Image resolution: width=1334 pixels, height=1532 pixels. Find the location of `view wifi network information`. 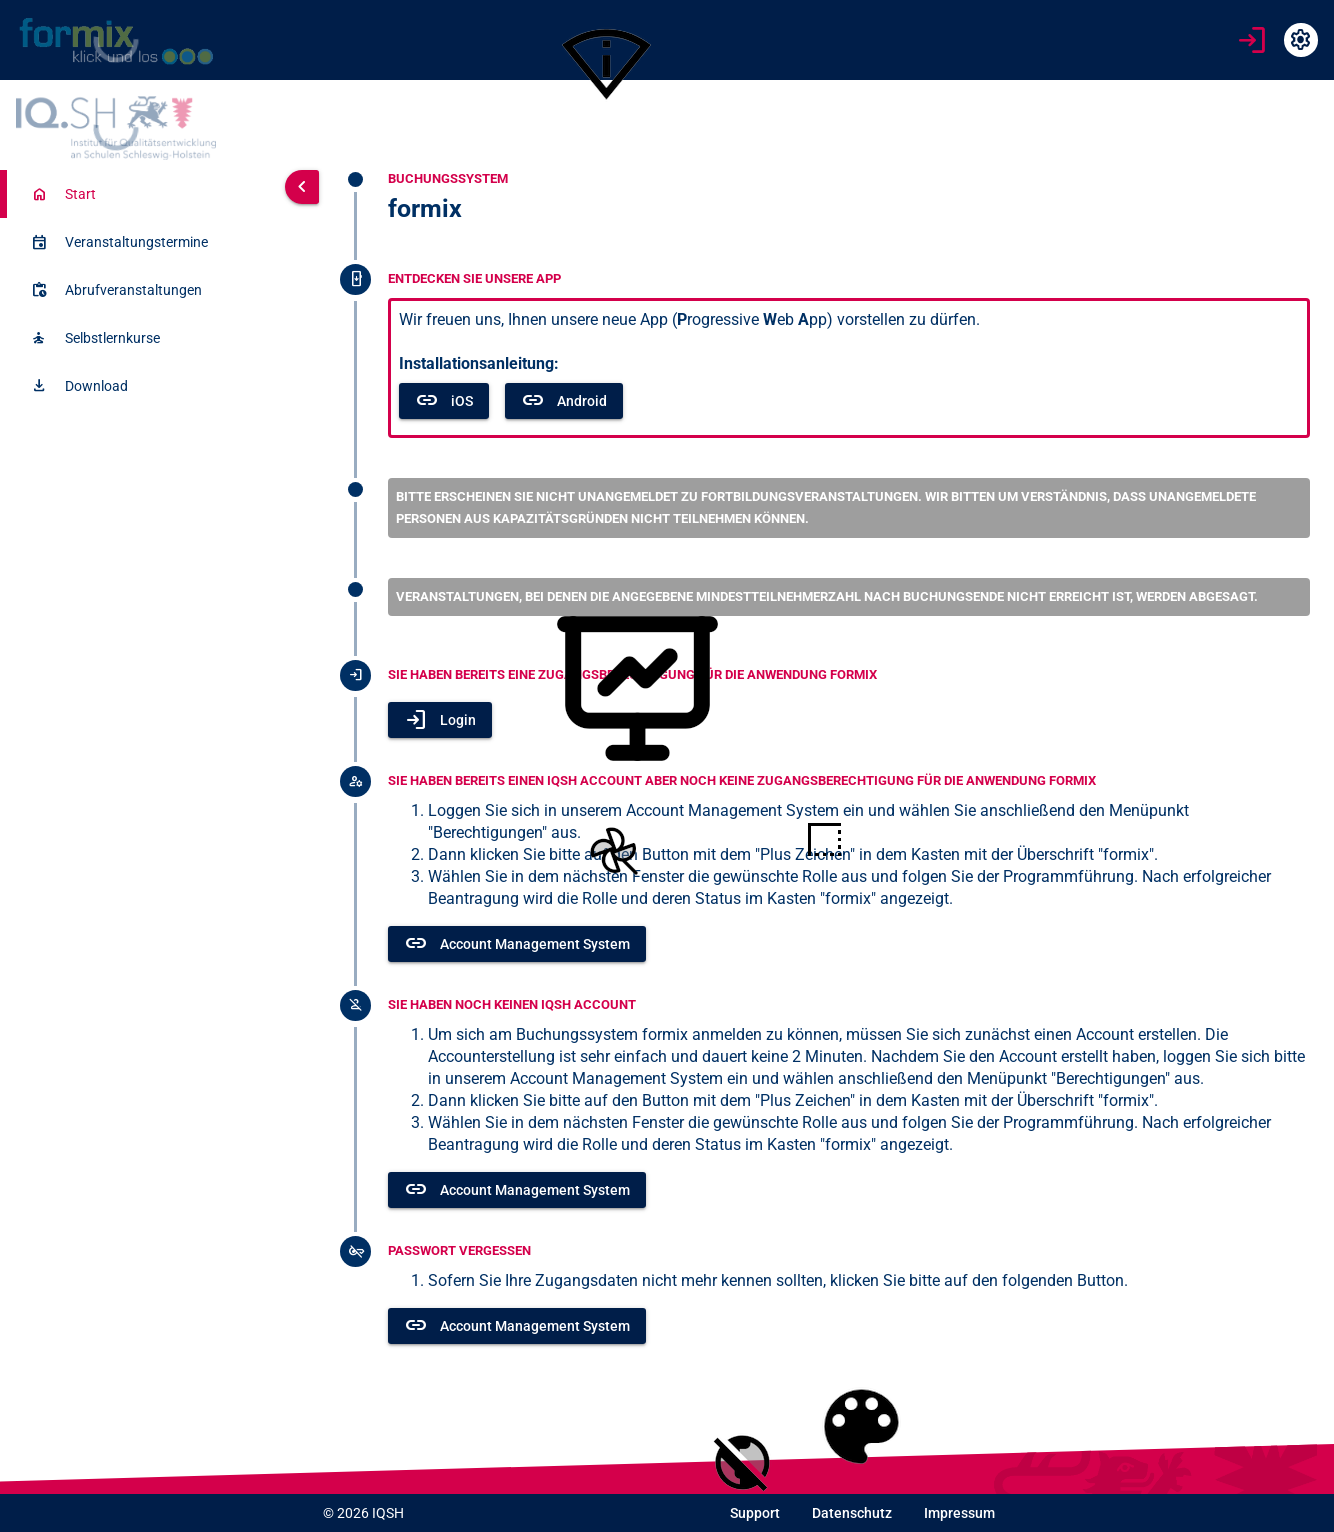

view wifi network information is located at coordinates (606, 62).